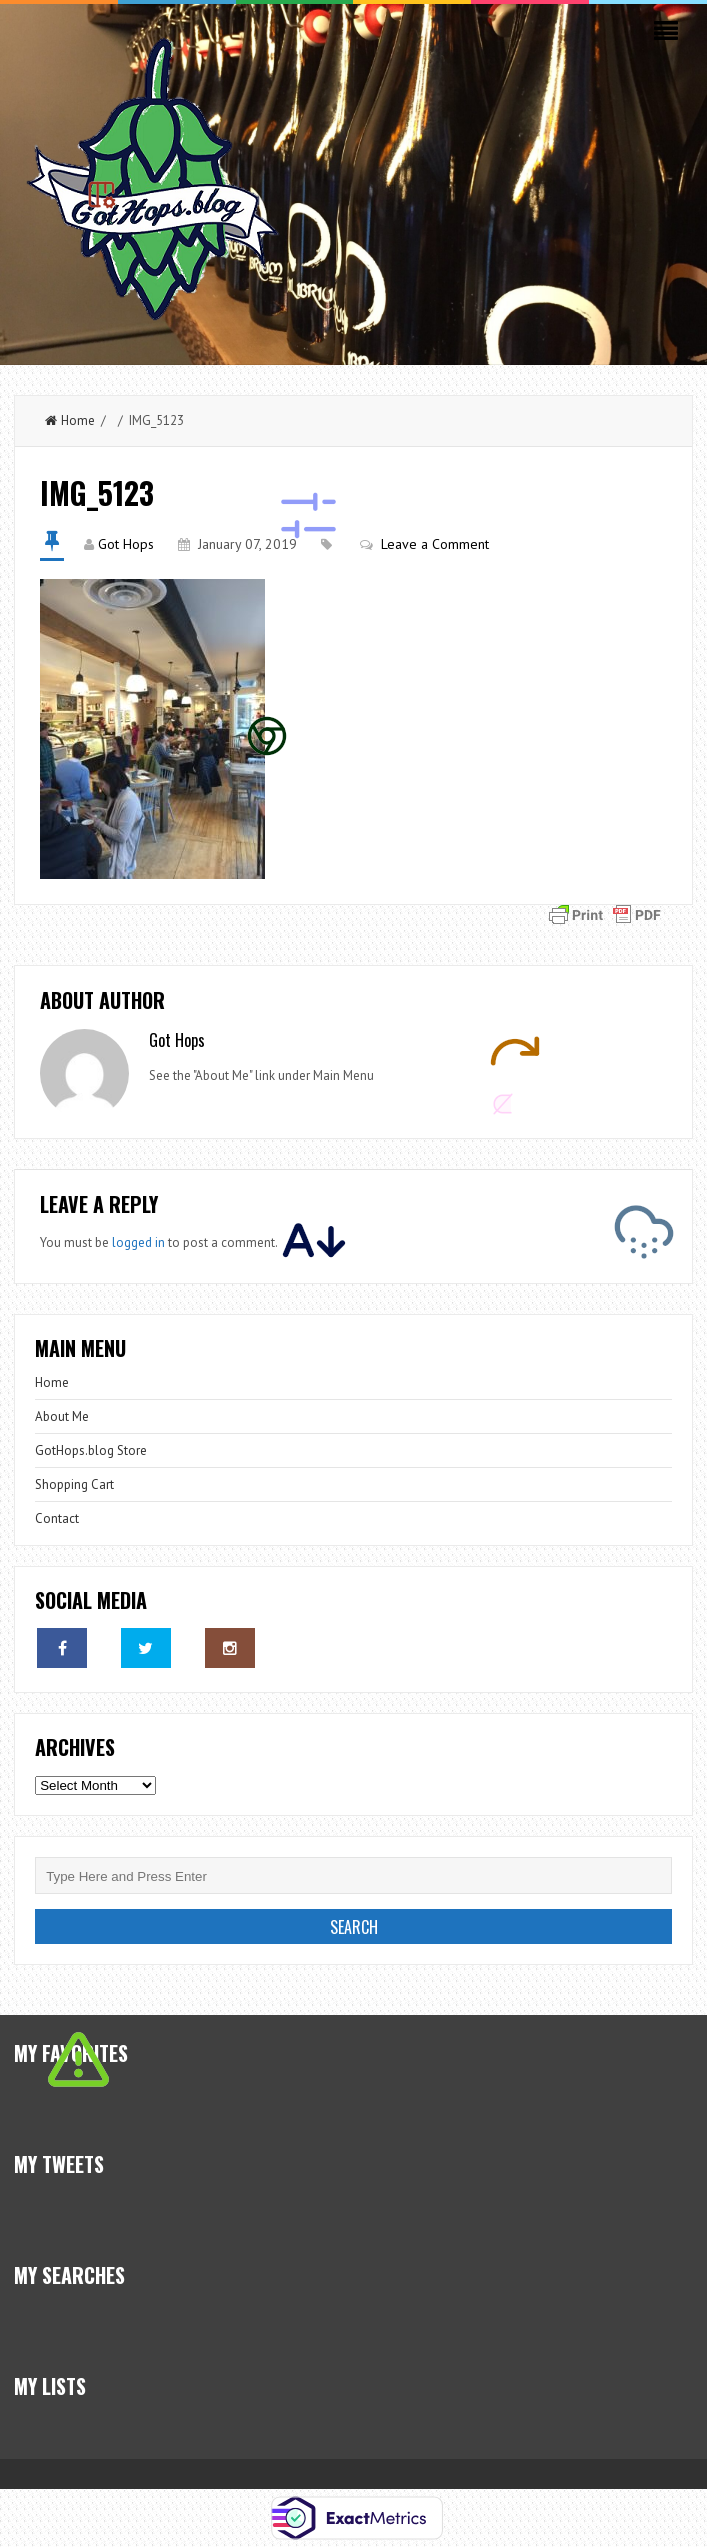 This screenshot has width=707, height=2547. Describe the element at coordinates (314, 1243) in the screenshot. I see `sort text in descending alphabetical order` at that location.